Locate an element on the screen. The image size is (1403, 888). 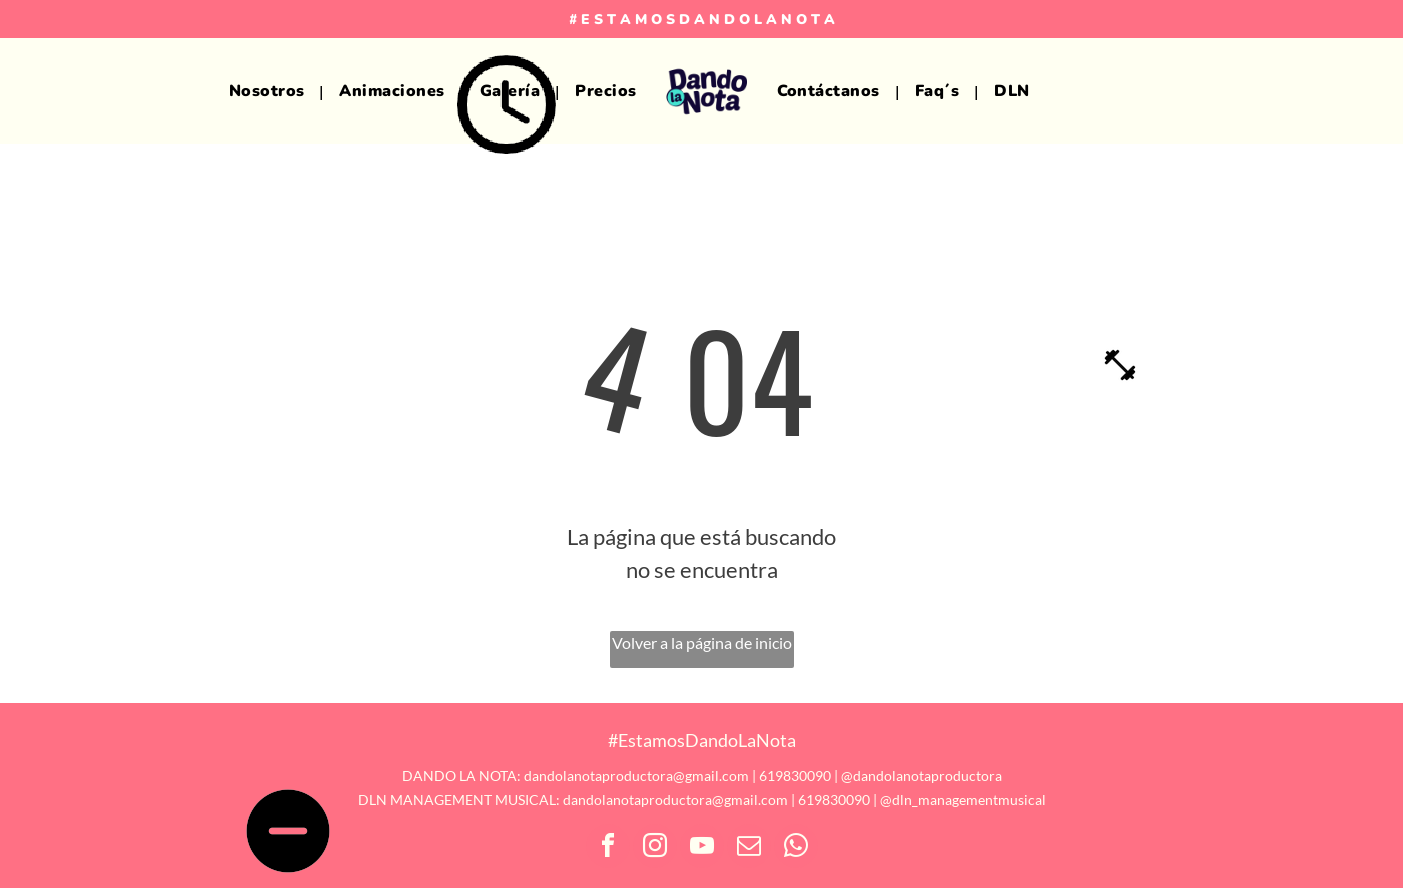
access fitness or workout features is located at coordinates (1120, 365).